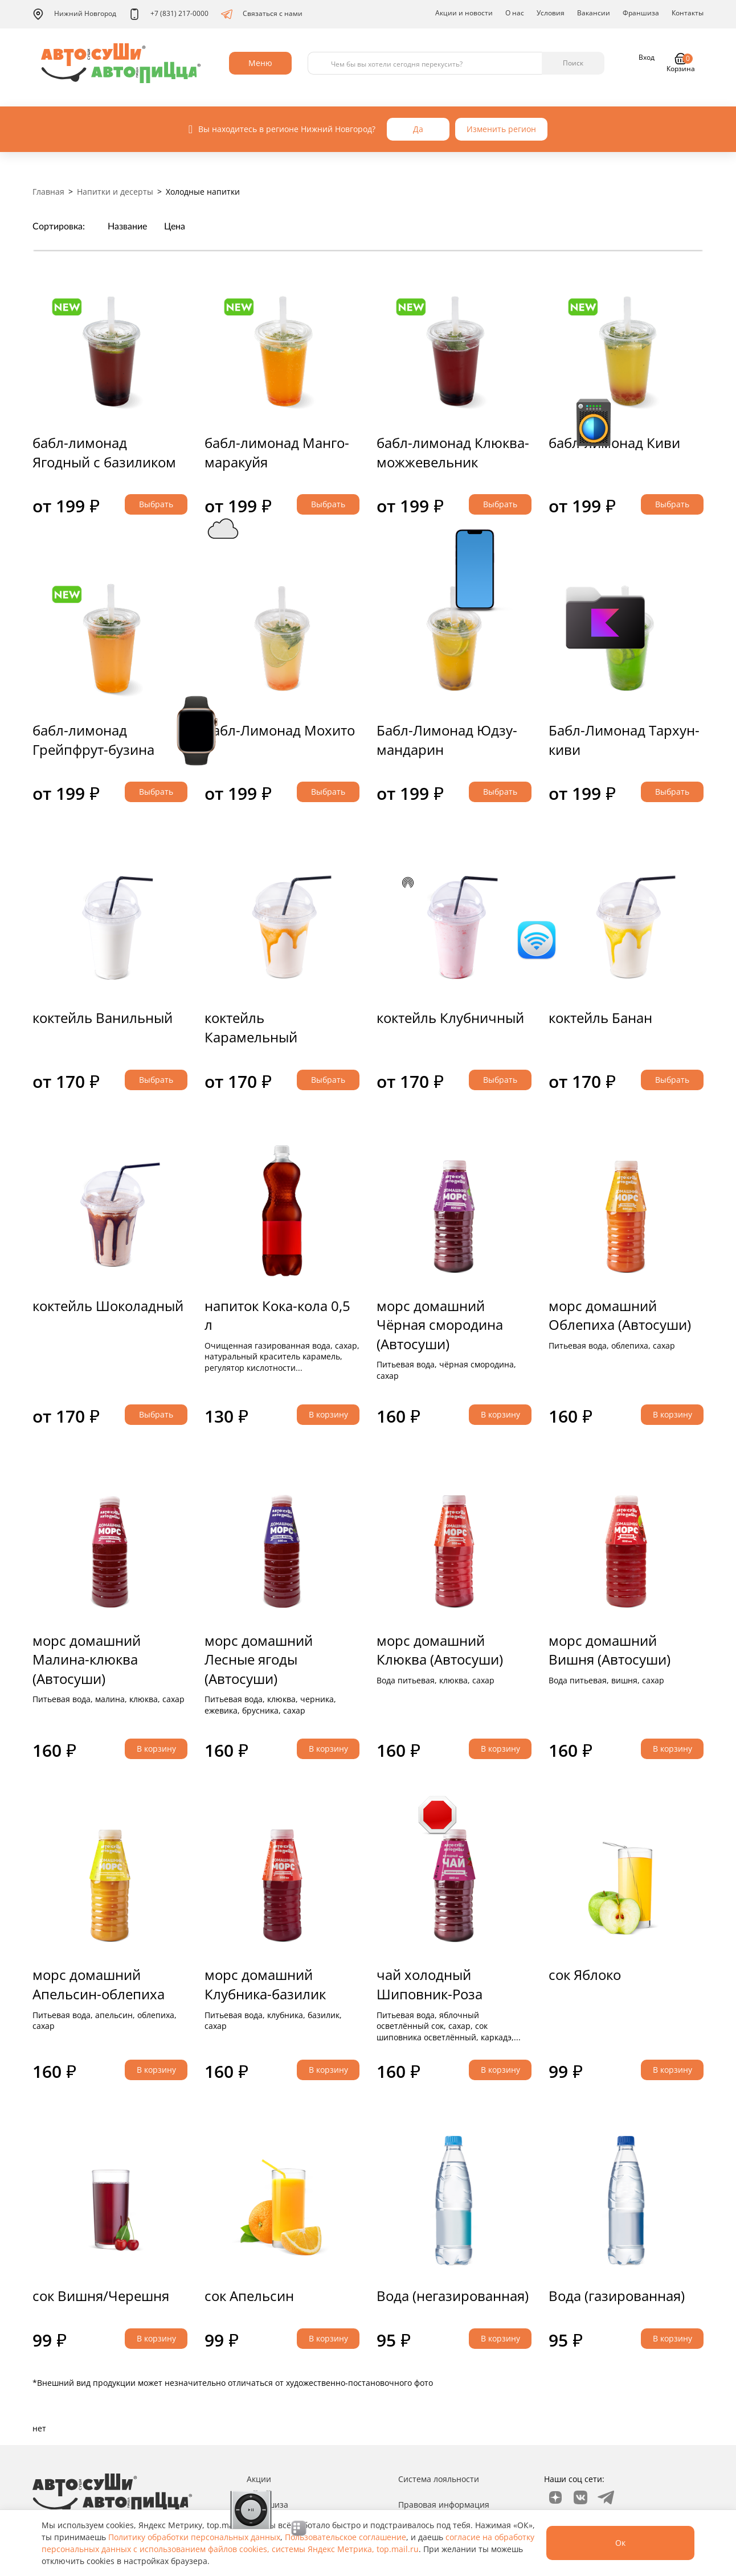 This screenshot has width=736, height=2576. Describe the element at coordinates (537, 940) in the screenshot. I see `open AirPort Utility to manage wireless network settings` at that location.